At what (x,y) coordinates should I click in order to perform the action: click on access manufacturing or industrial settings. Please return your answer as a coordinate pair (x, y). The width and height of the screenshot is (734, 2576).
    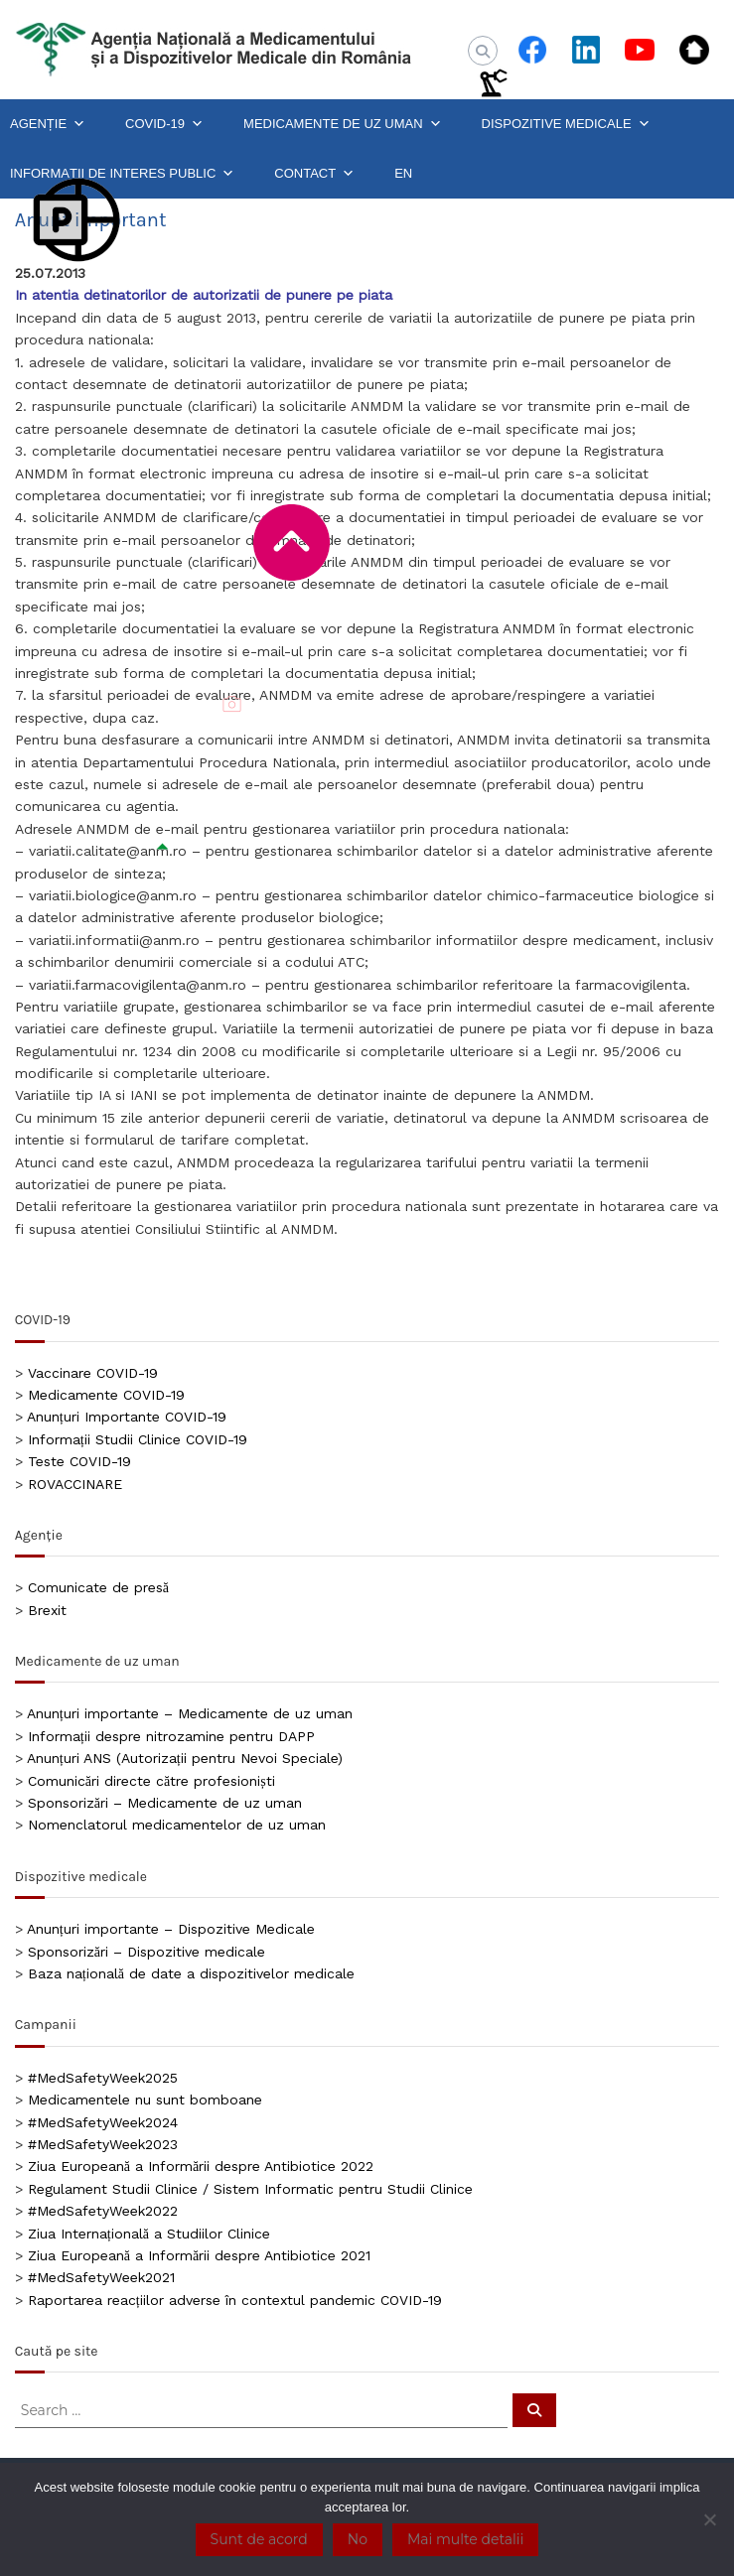
    Looking at the image, I should click on (494, 83).